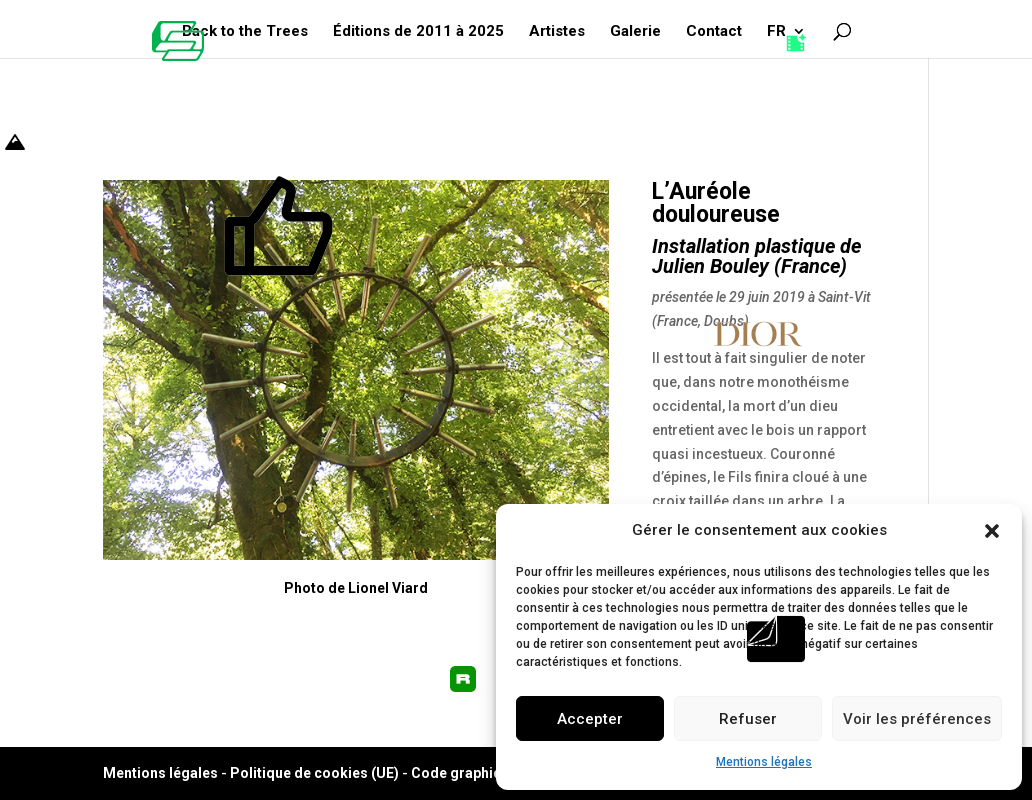 Image resolution: width=1032 pixels, height=800 pixels. What do you see at coordinates (463, 679) in the screenshot?
I see `open the rarible NFT marketplace app` at bounding box center [463, 679].